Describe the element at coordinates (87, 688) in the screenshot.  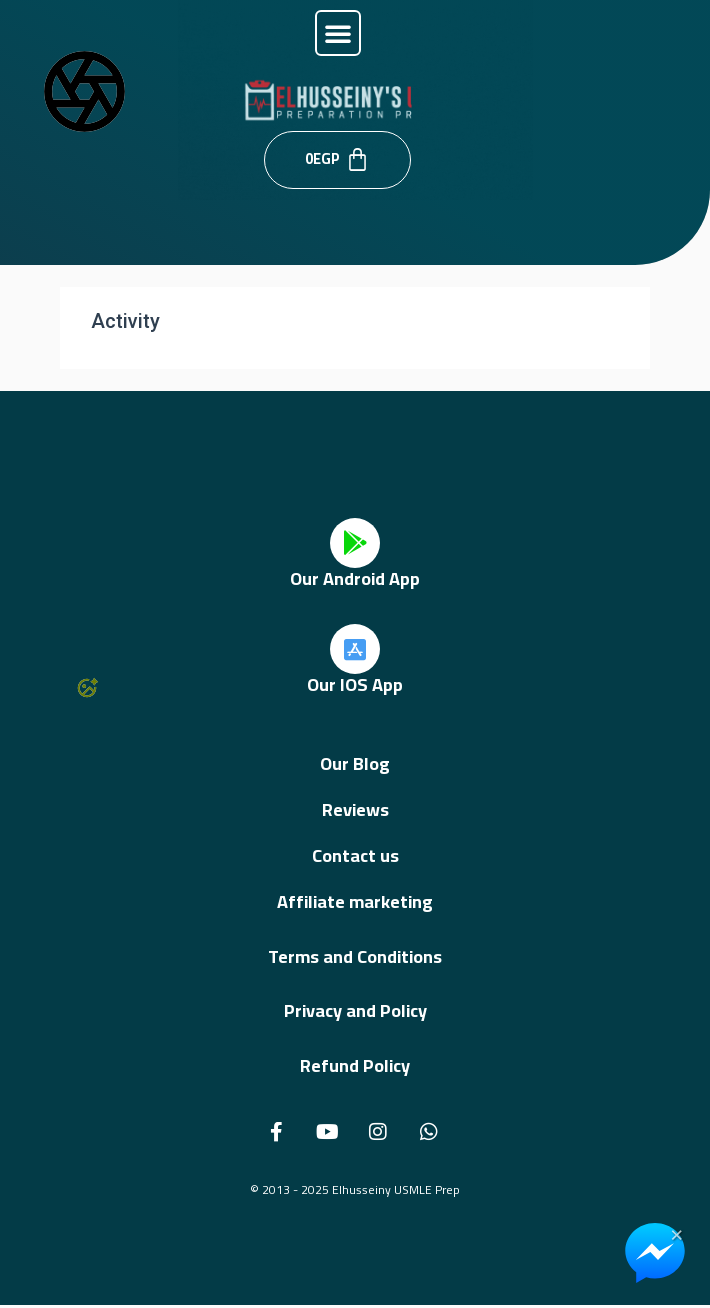
I see `generate AI-enhanced image` at that location.